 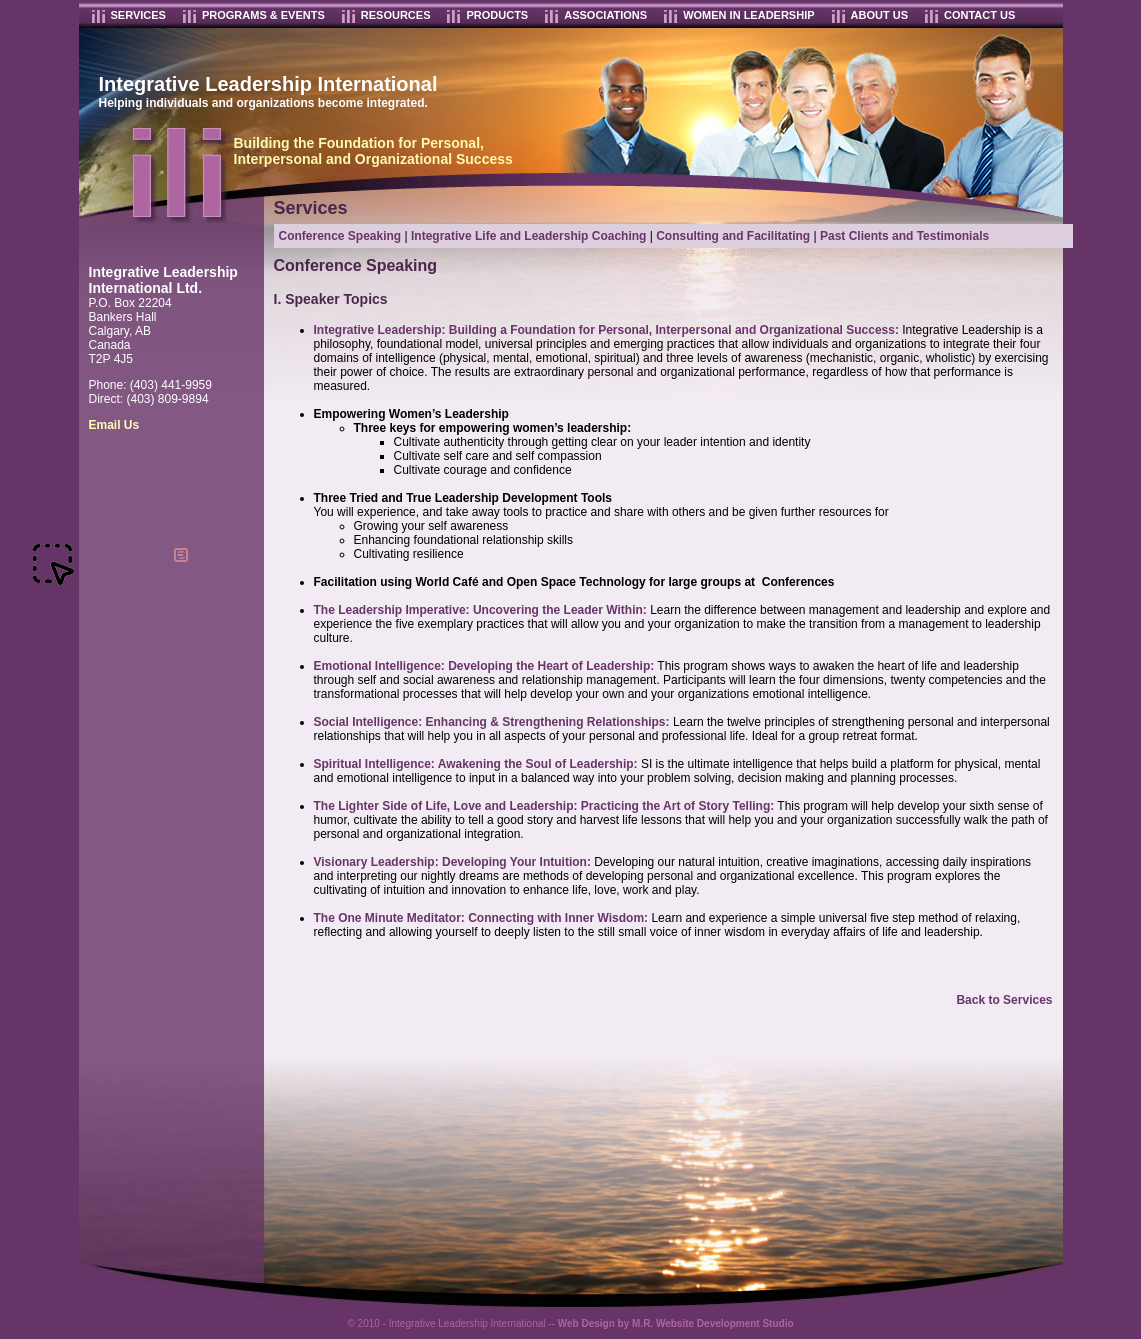 I want to click on view gantt chart or project timeline, so click(x=181, y=555).